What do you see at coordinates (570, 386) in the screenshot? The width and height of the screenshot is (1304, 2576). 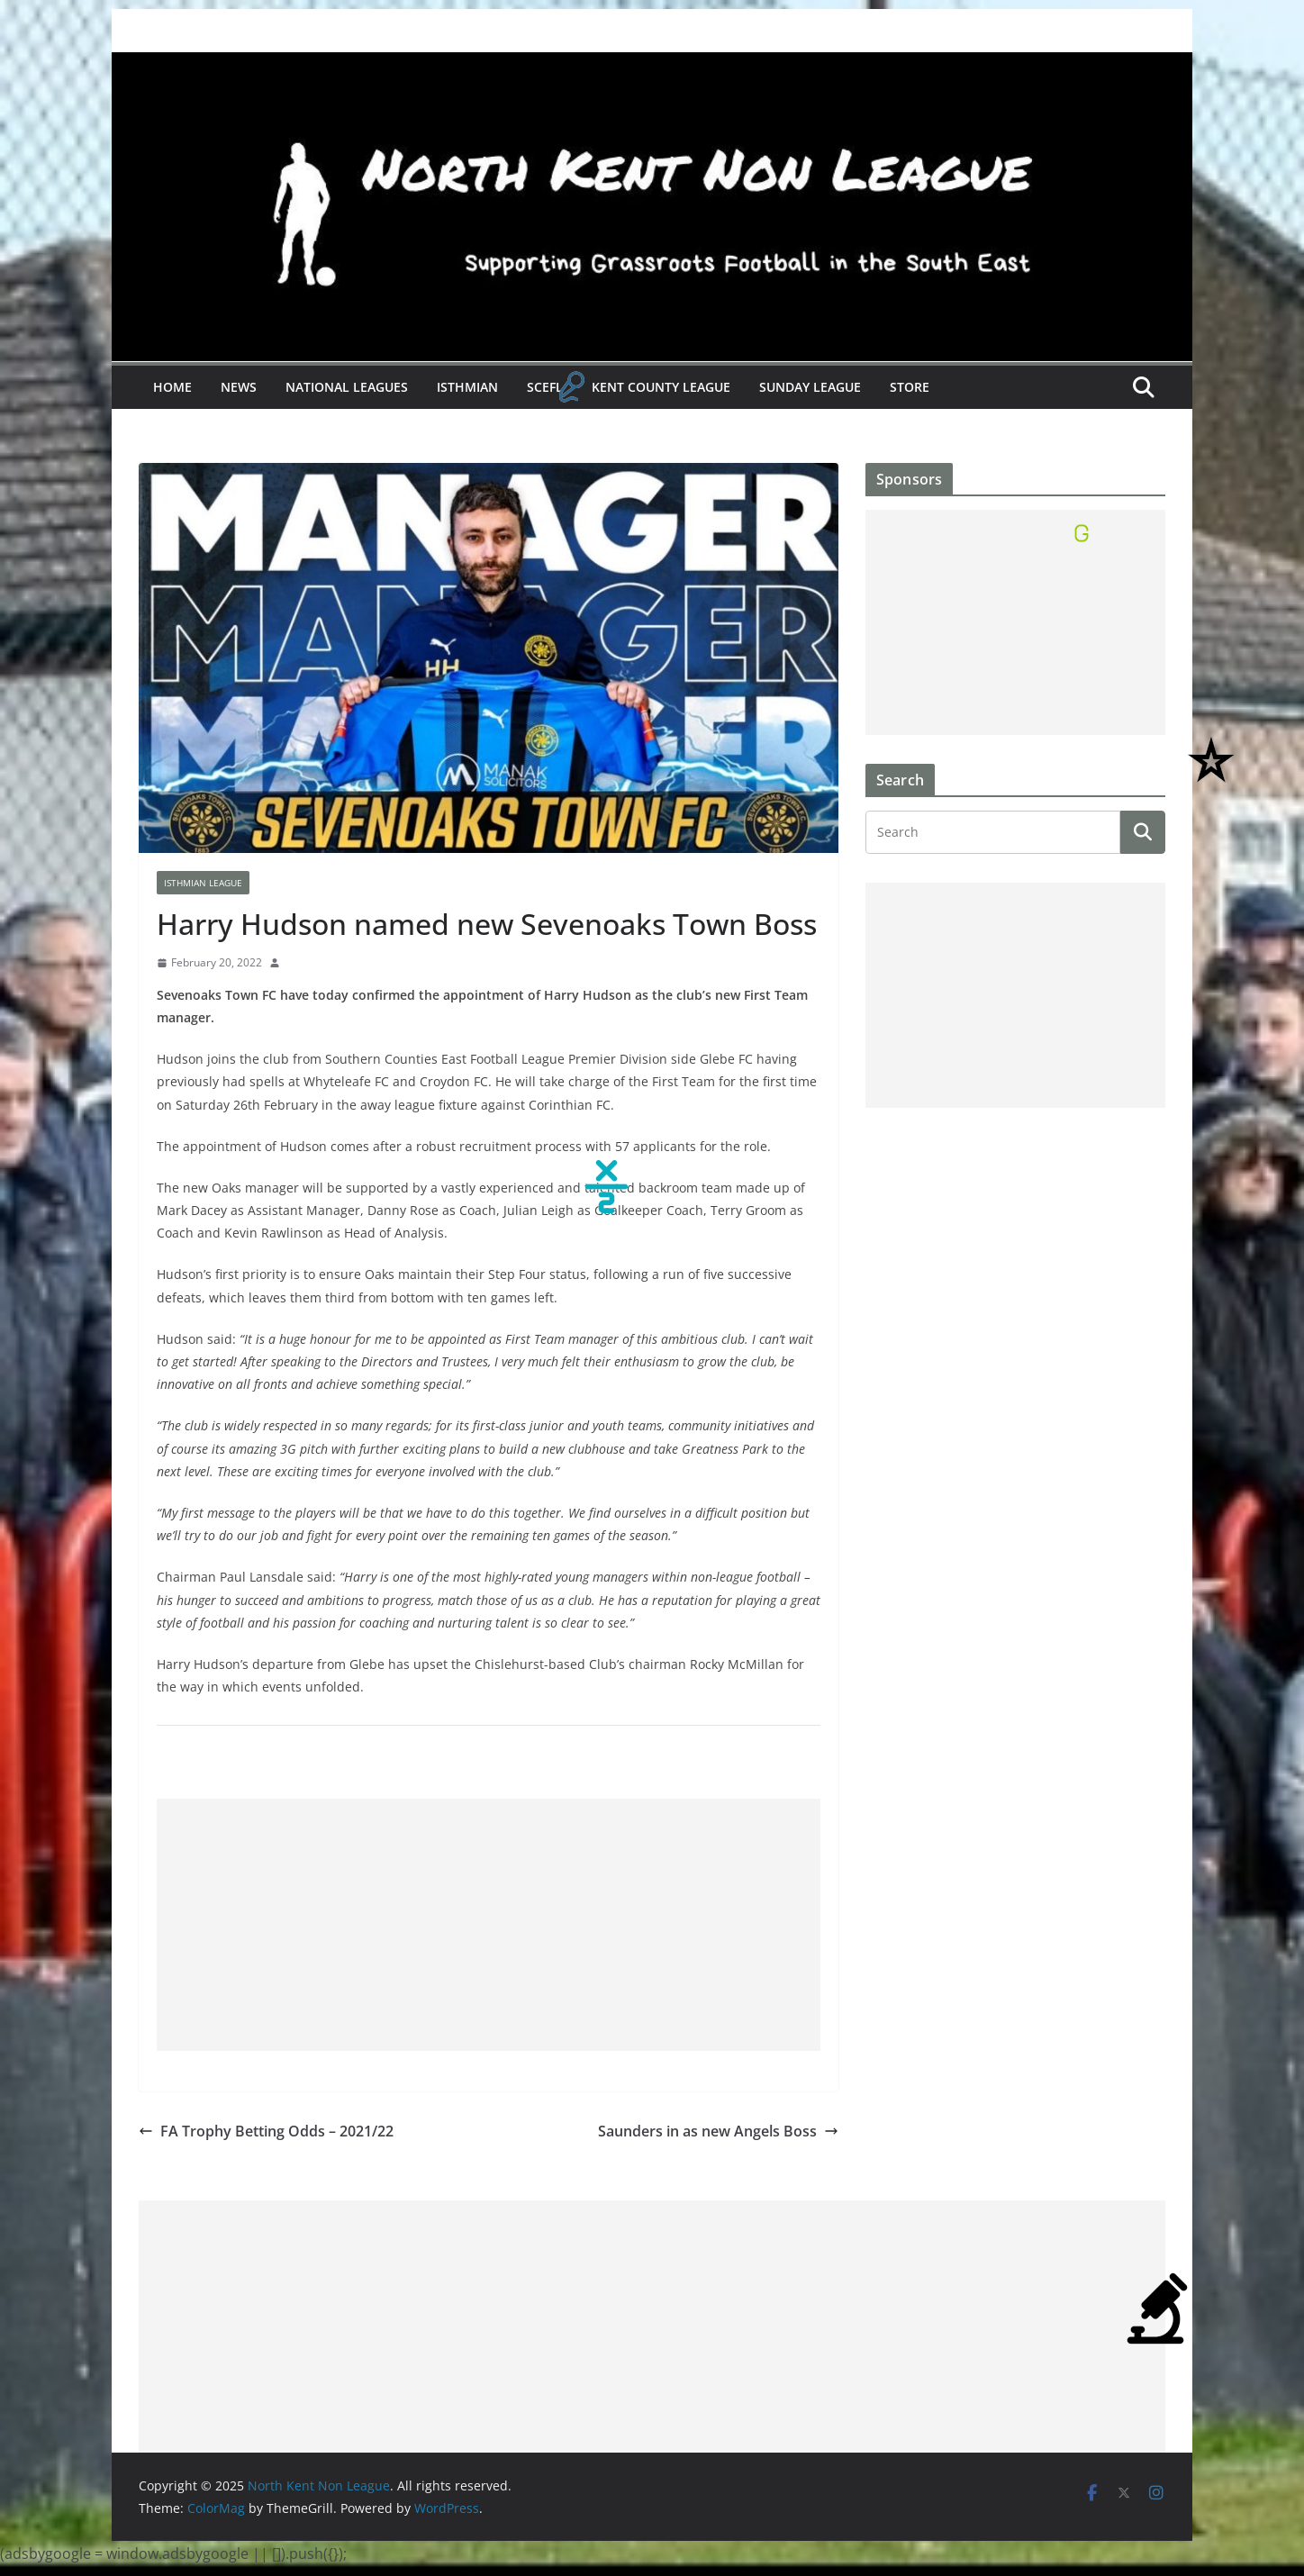 I see `access voice recording or microphone input` at bounding box center [570, 386].